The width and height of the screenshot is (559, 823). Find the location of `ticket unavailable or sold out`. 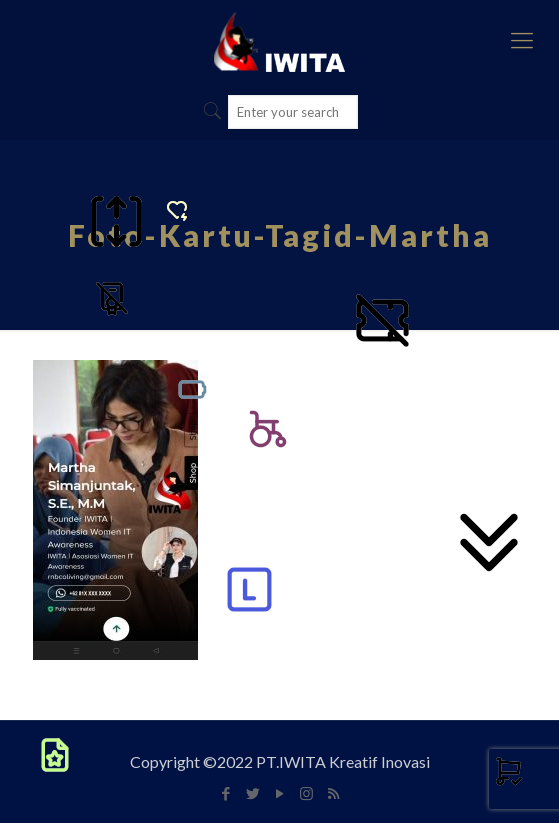

ticket unavailable or sold out is located at coordinates (382, 320).